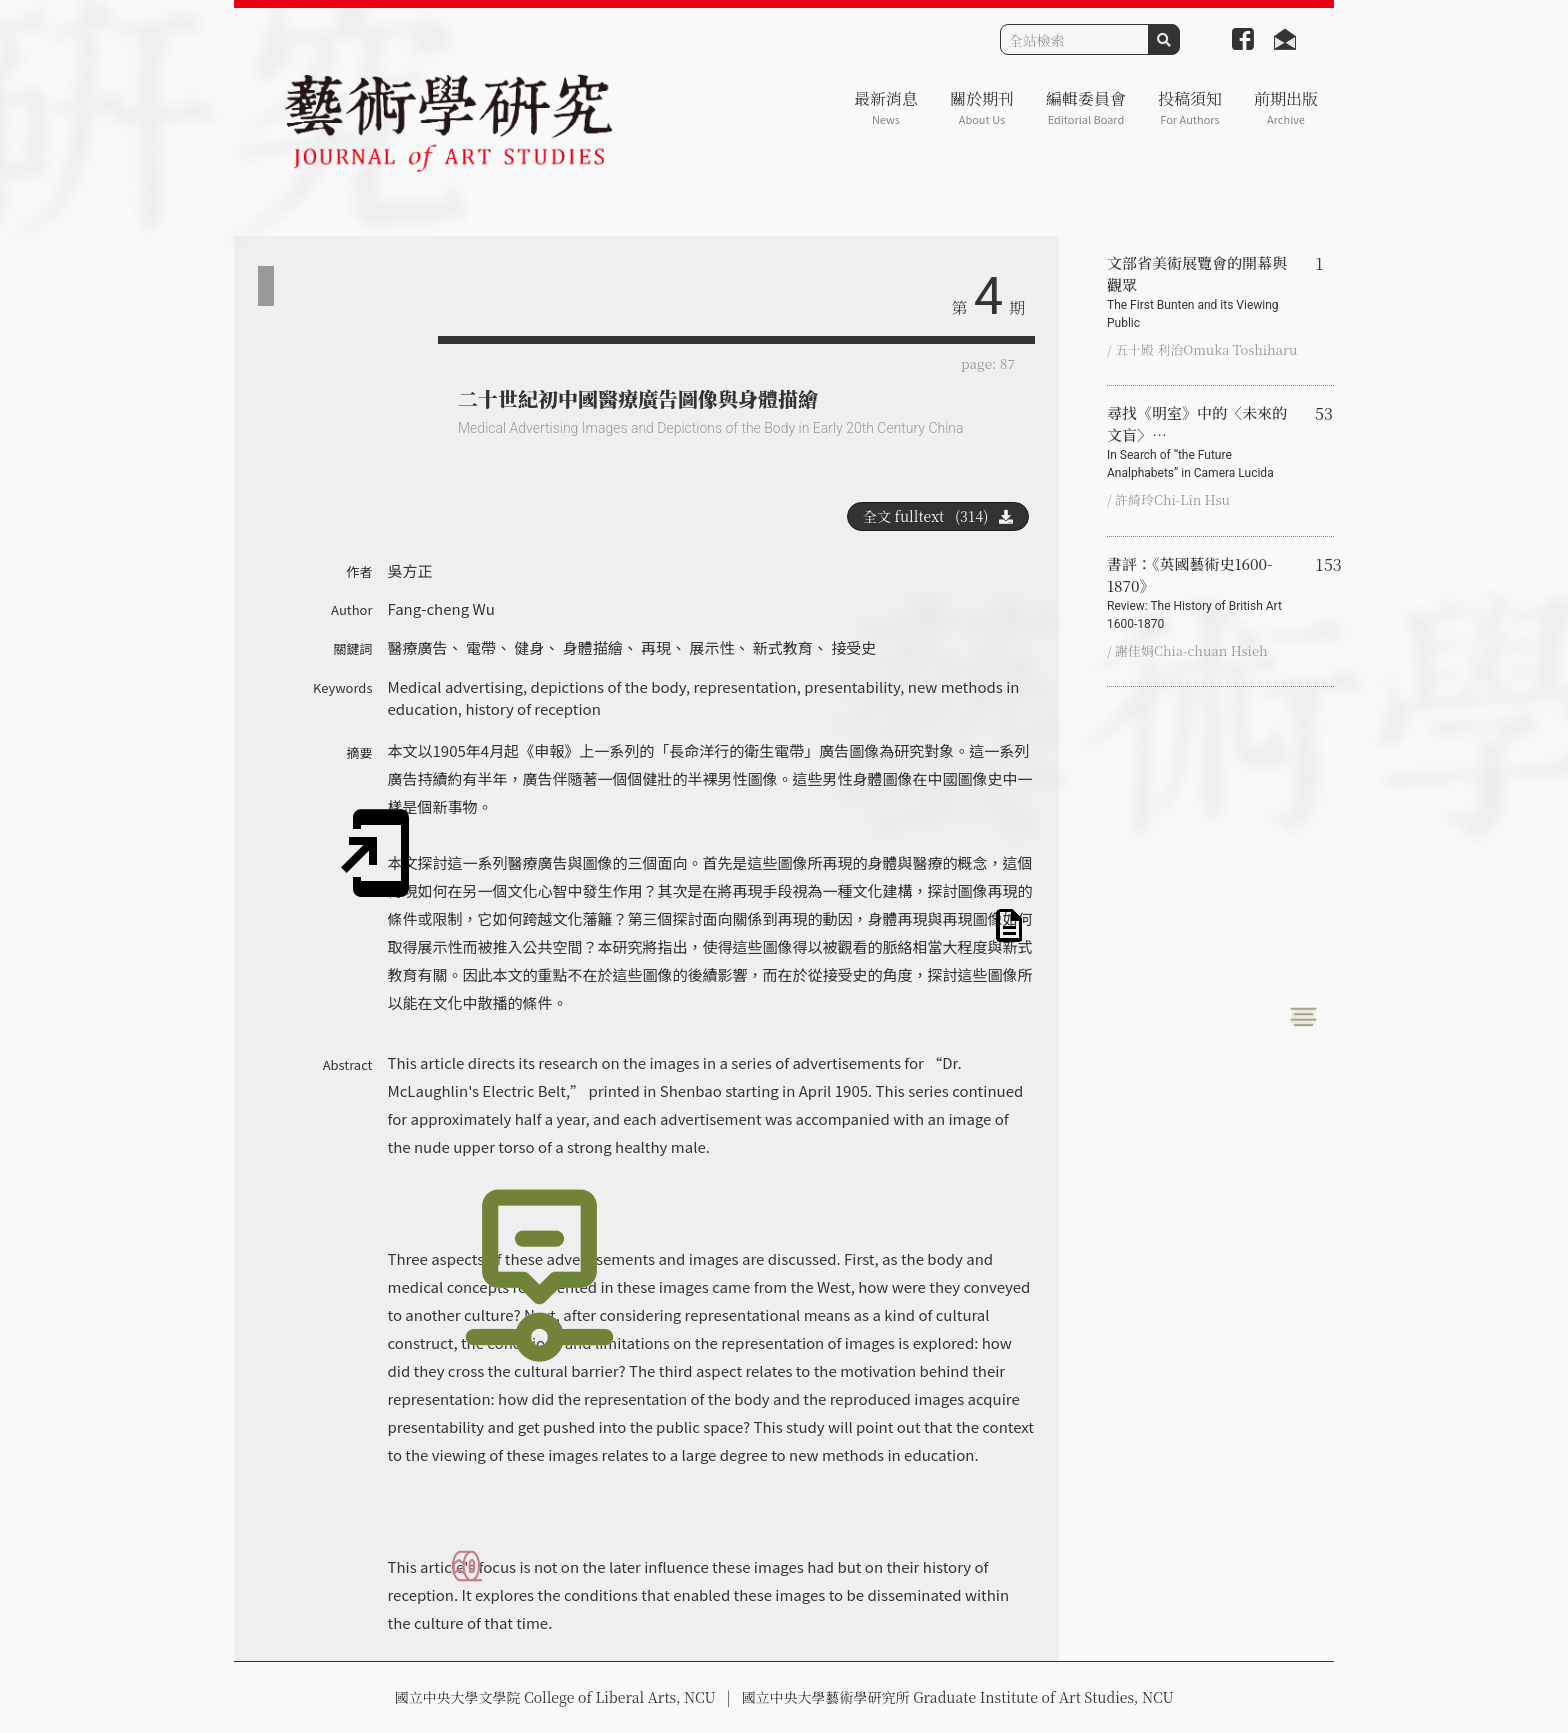 This screenshot has width=1568, height=1733. I want to click on remove an event from the timeline, so click(539, 1271).